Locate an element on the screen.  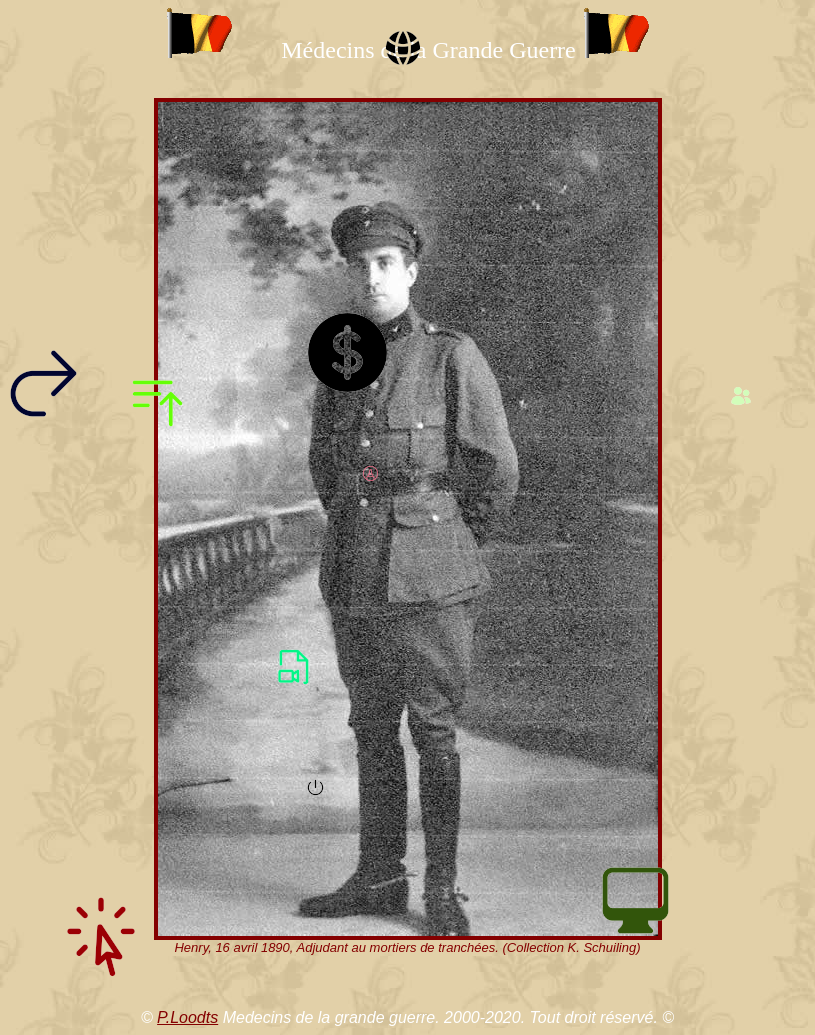
access global or international settings is located at coordinates (403, 48).